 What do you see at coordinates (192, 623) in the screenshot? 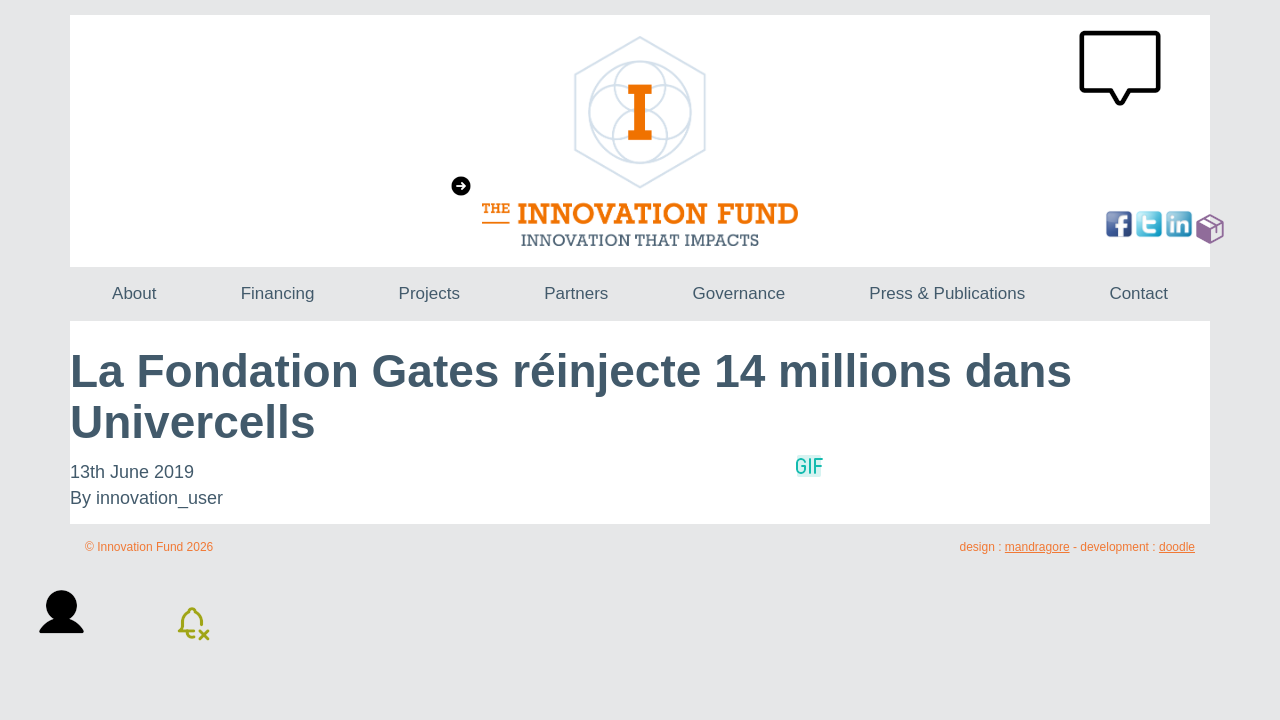
I see `mute or disable notifications` at bounding box center [192, 623].